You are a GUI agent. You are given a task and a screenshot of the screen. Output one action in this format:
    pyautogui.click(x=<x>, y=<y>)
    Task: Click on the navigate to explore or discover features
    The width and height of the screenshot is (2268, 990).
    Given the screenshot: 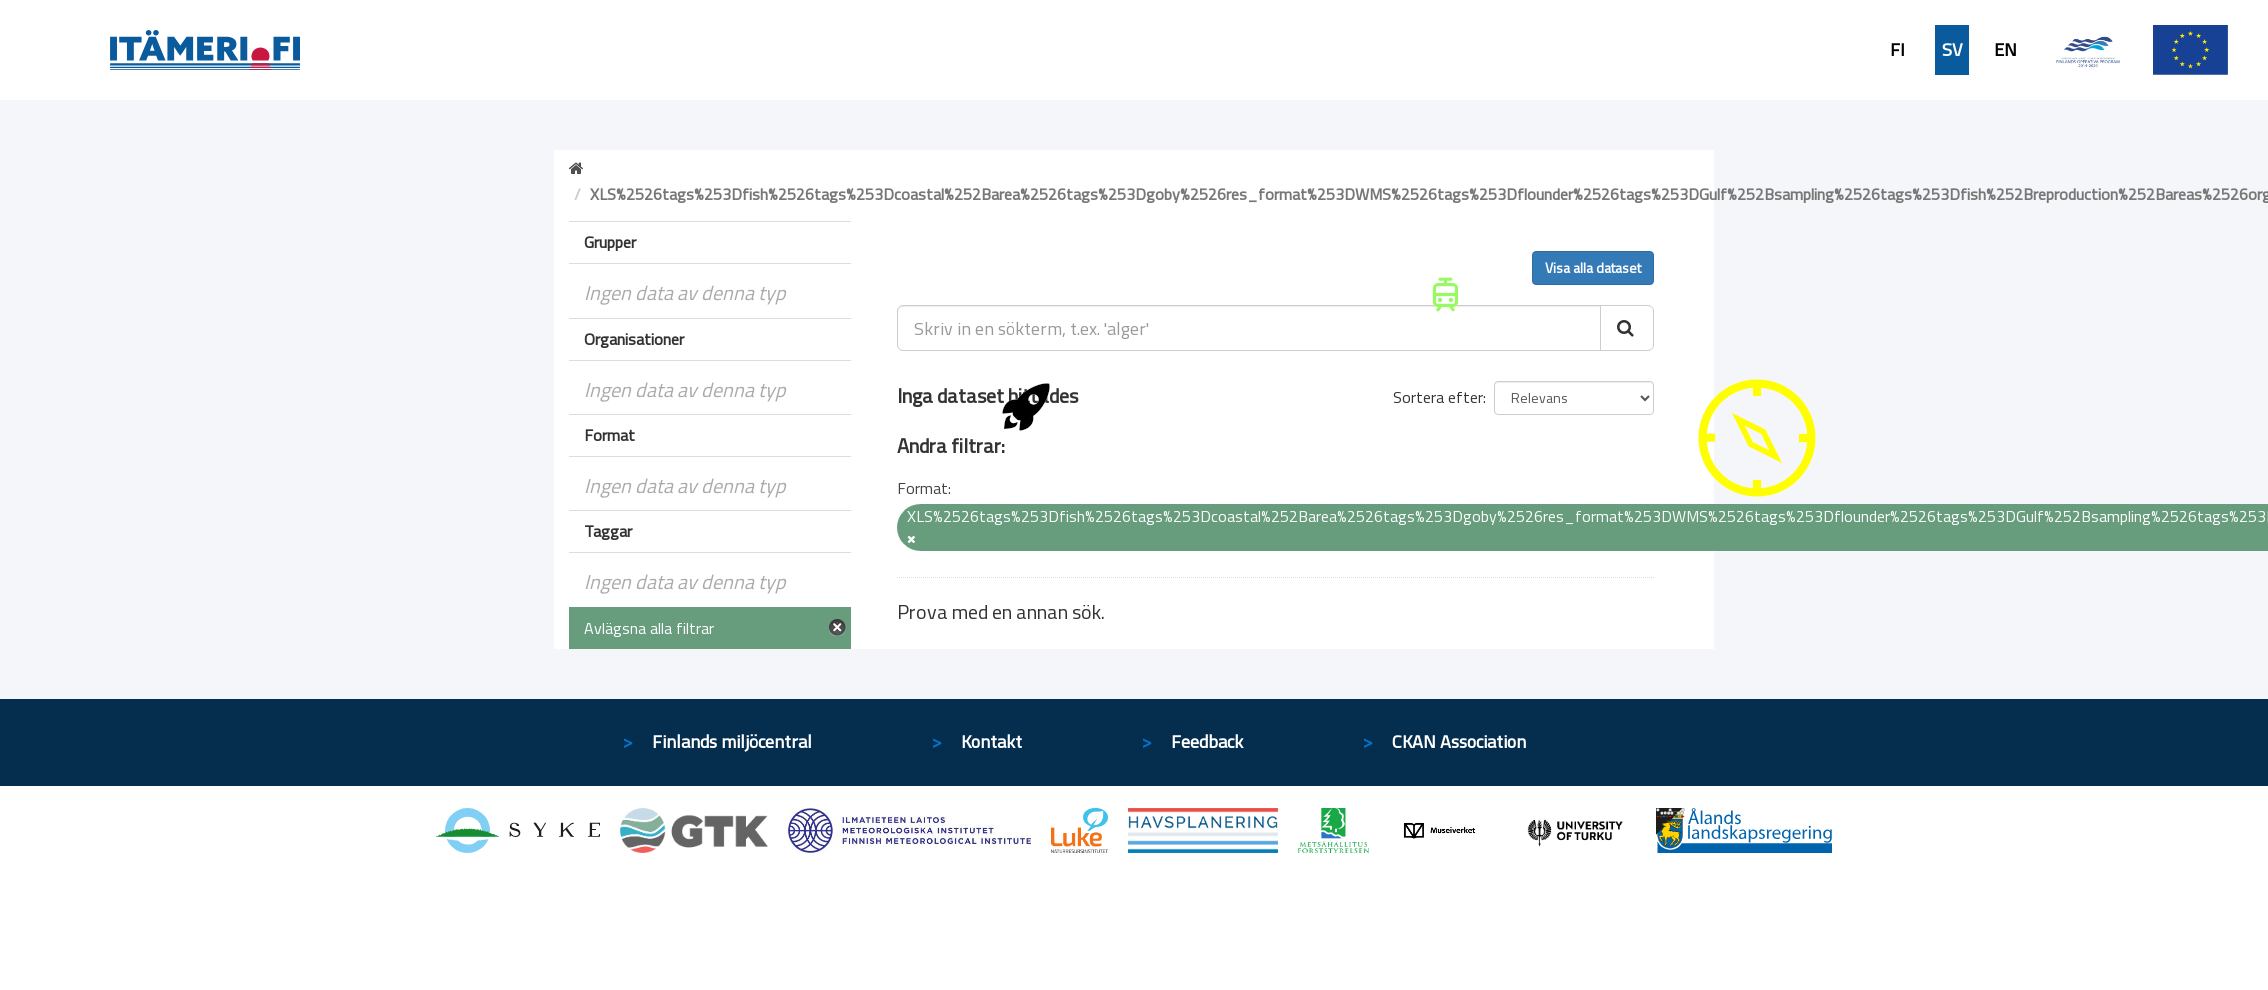 What is the action you would take?
    pyautogui.click(x=1757, y=438)
    